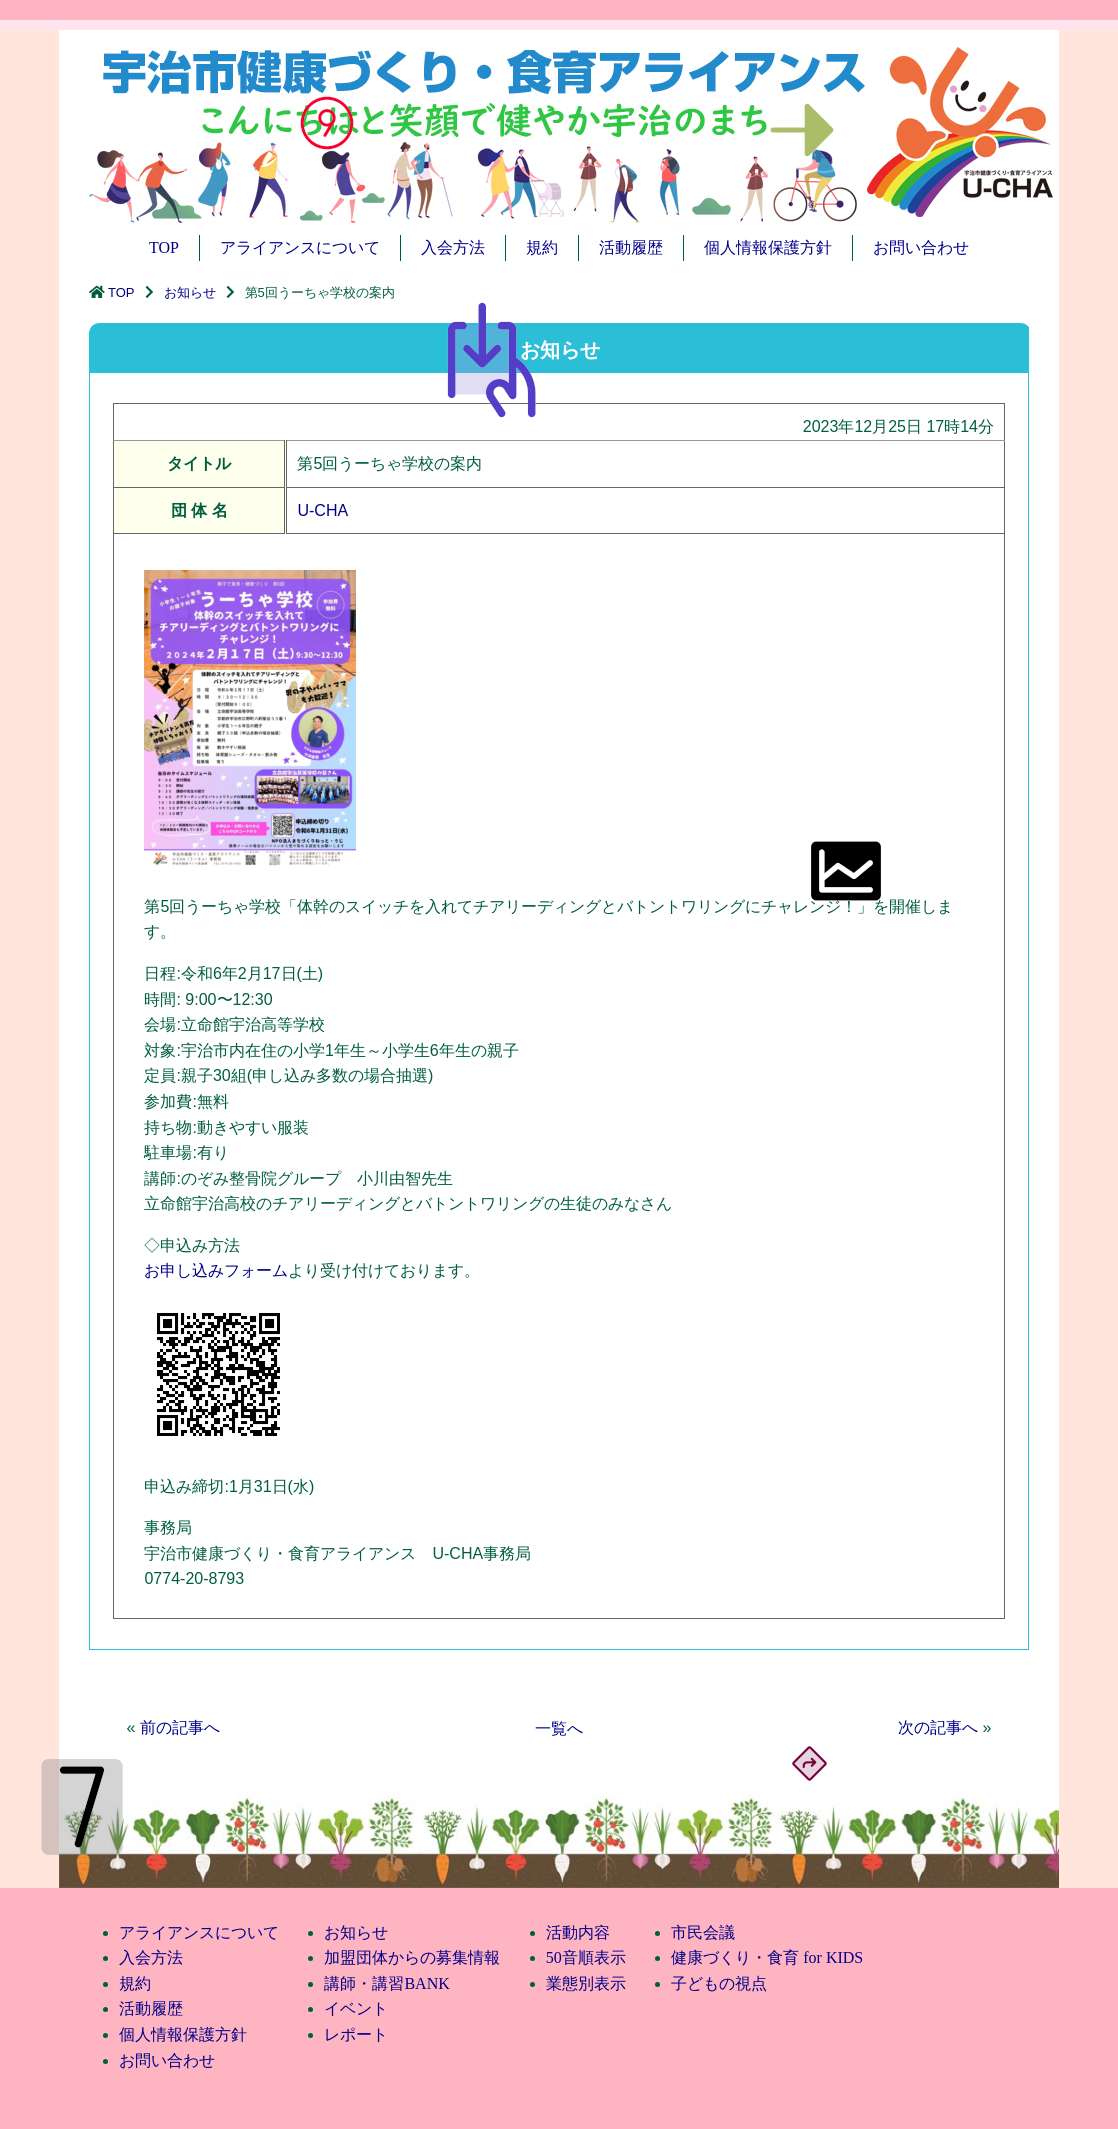 The image size is (1118, 2129). Describe the element at coordinates (846, 871) in the screenshot. I see `view analytics or performance data` at that location.